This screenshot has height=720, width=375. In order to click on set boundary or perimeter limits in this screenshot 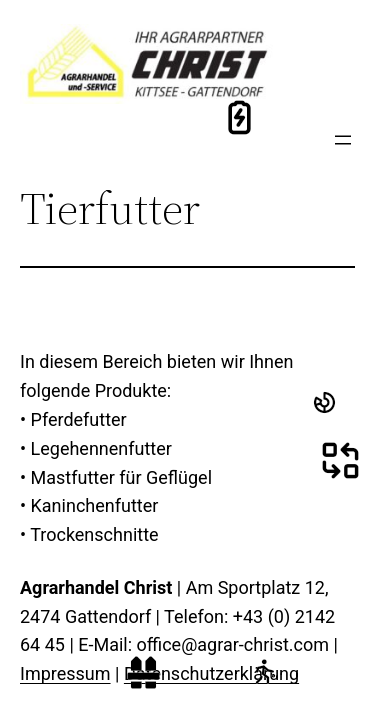, I will do `click(143, 672)`.